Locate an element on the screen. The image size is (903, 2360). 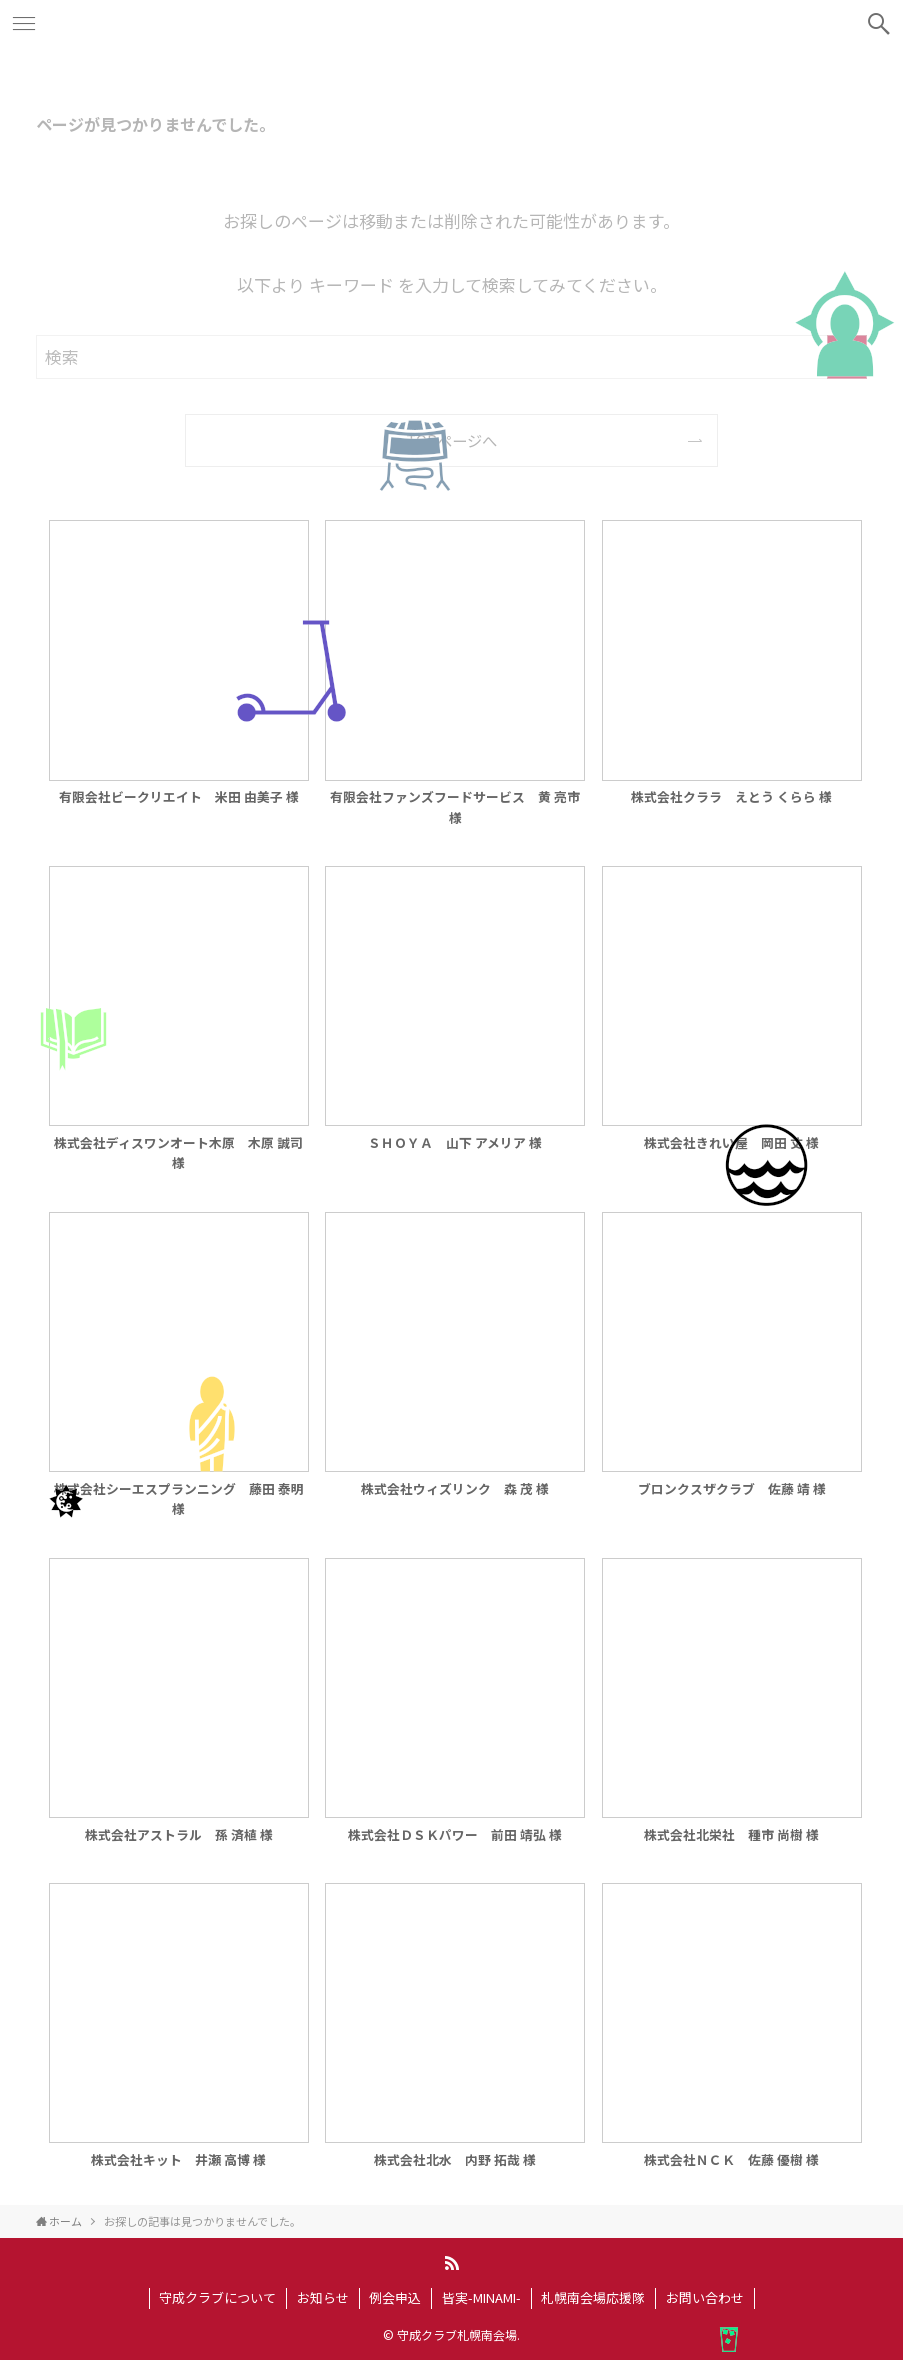
indicates ocean or maritime game mode is located at coordinates (766, 1165).